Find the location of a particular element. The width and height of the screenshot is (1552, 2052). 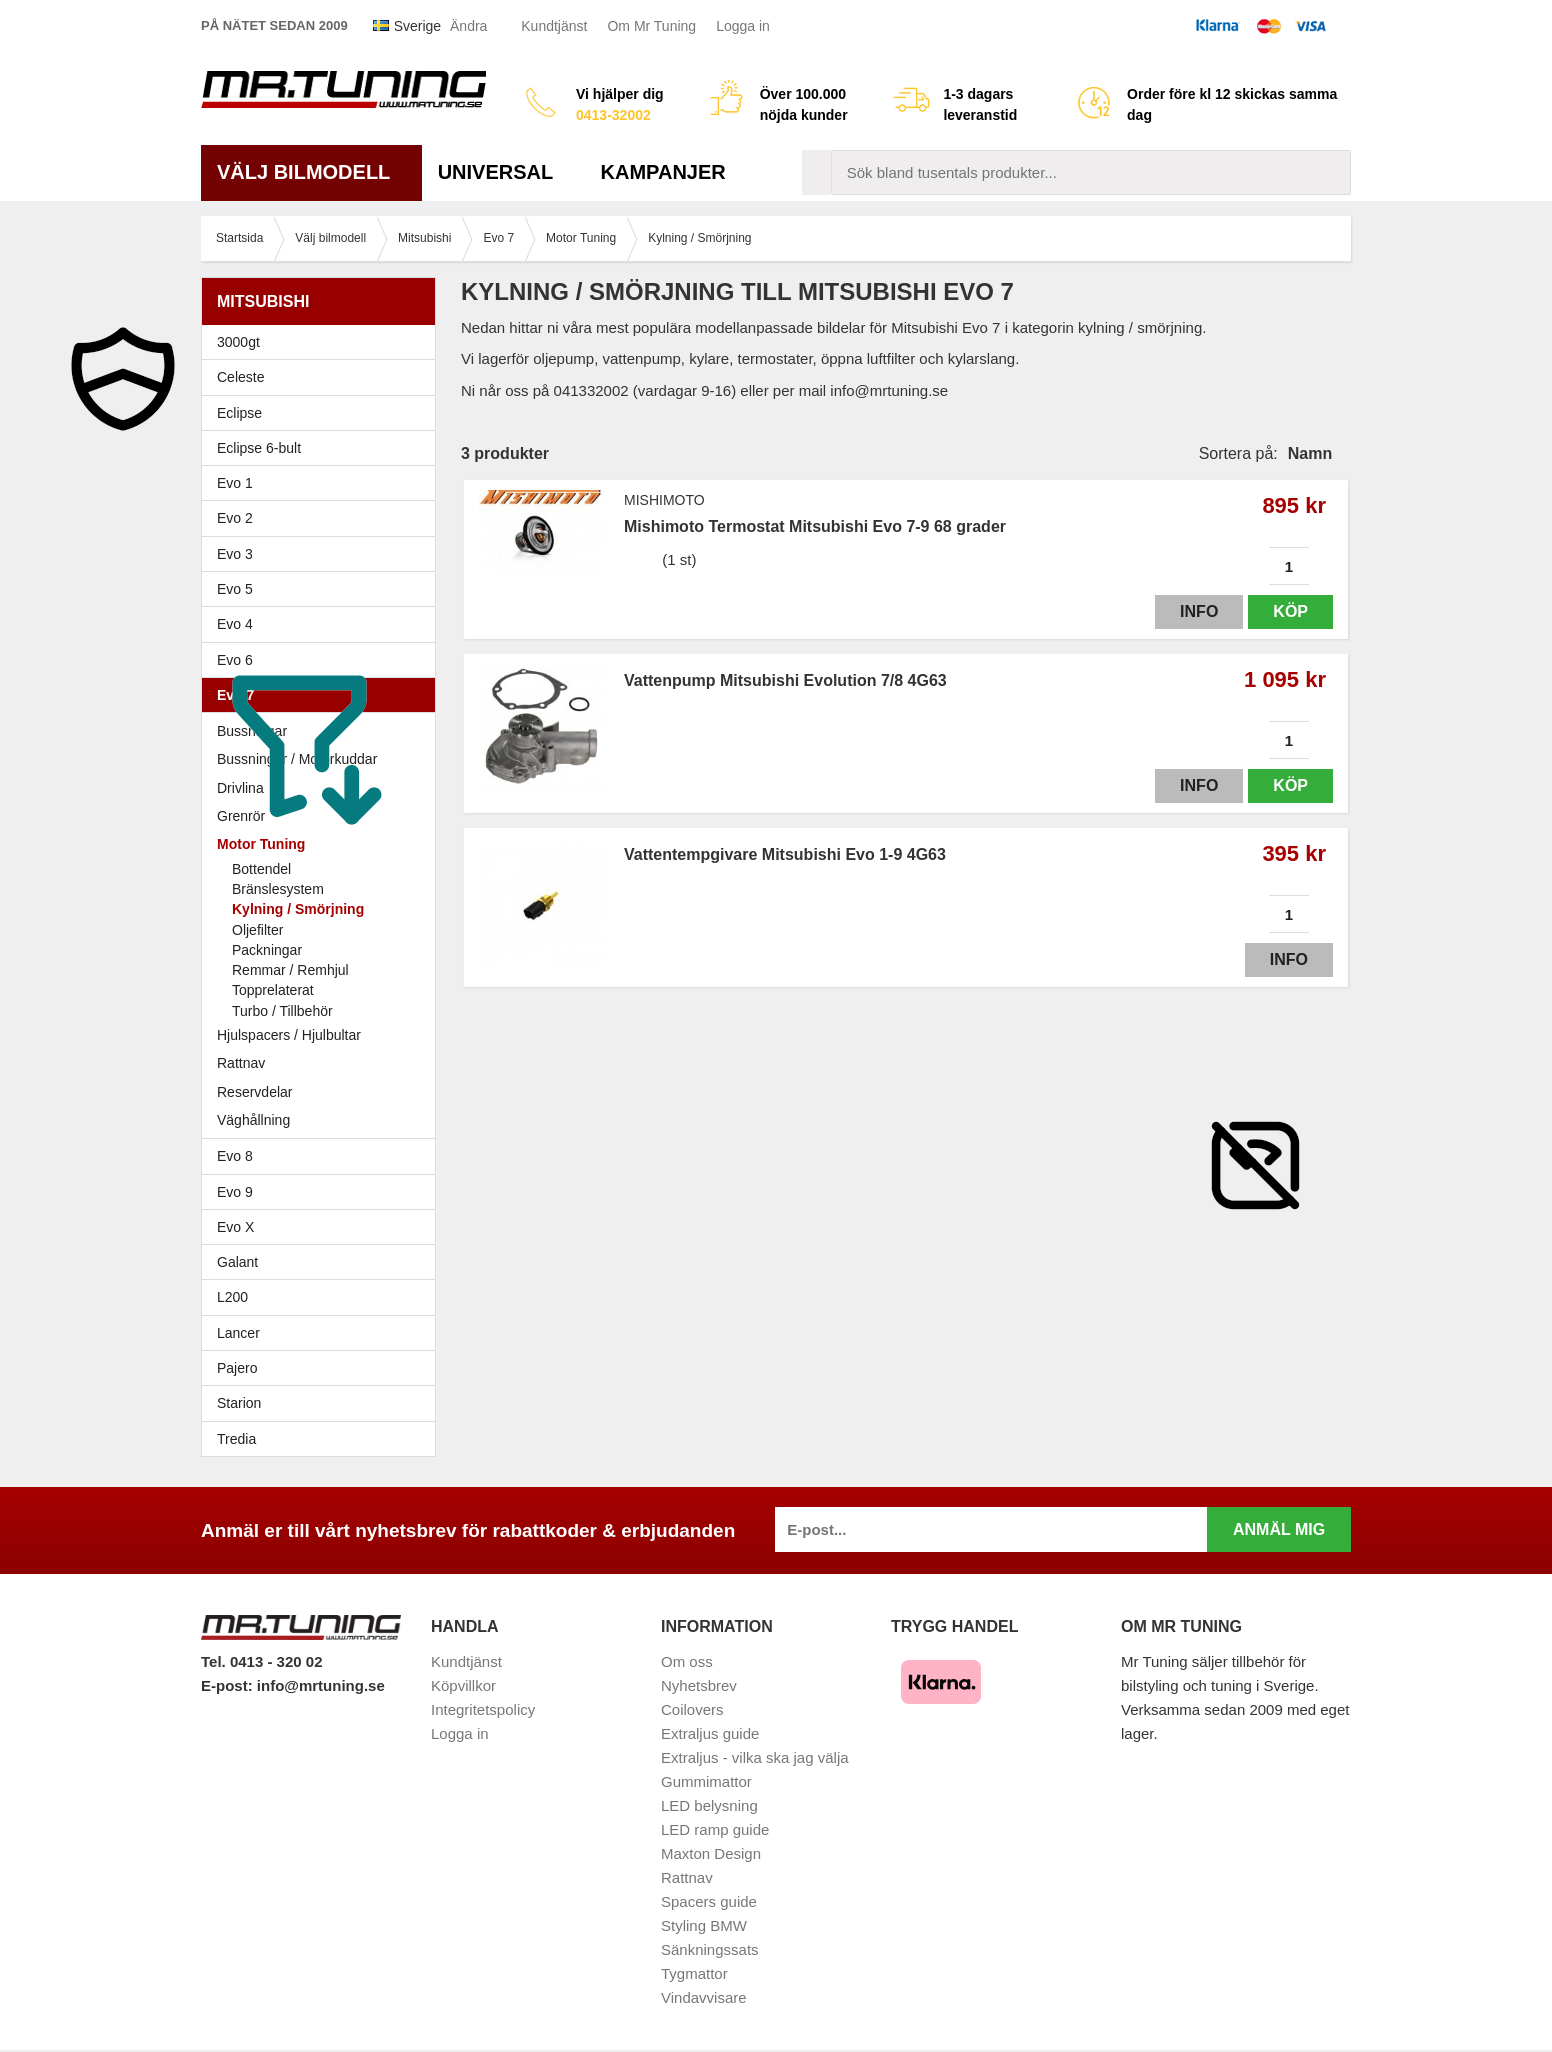

access security or protection settings is located at coordinates (123, 379).